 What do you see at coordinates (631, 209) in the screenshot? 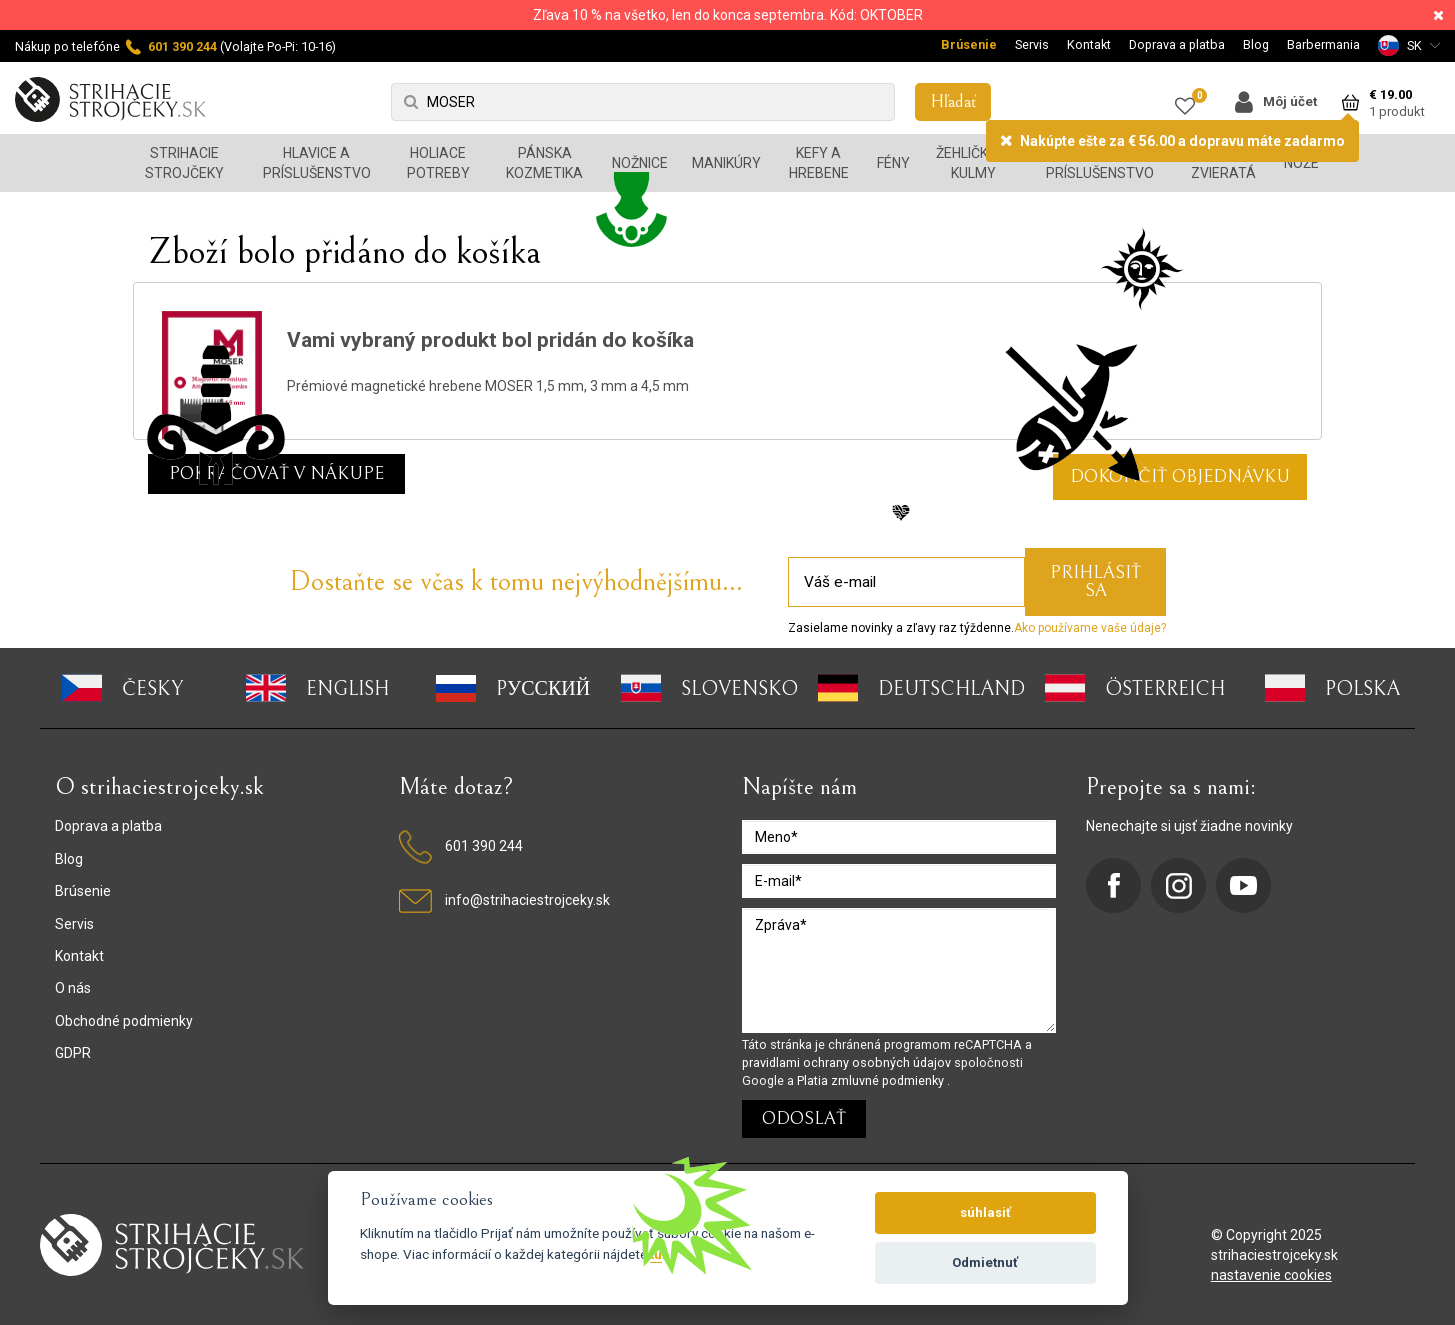
I see `view jewelry or accessories collection` at bounding box center [631, 209].